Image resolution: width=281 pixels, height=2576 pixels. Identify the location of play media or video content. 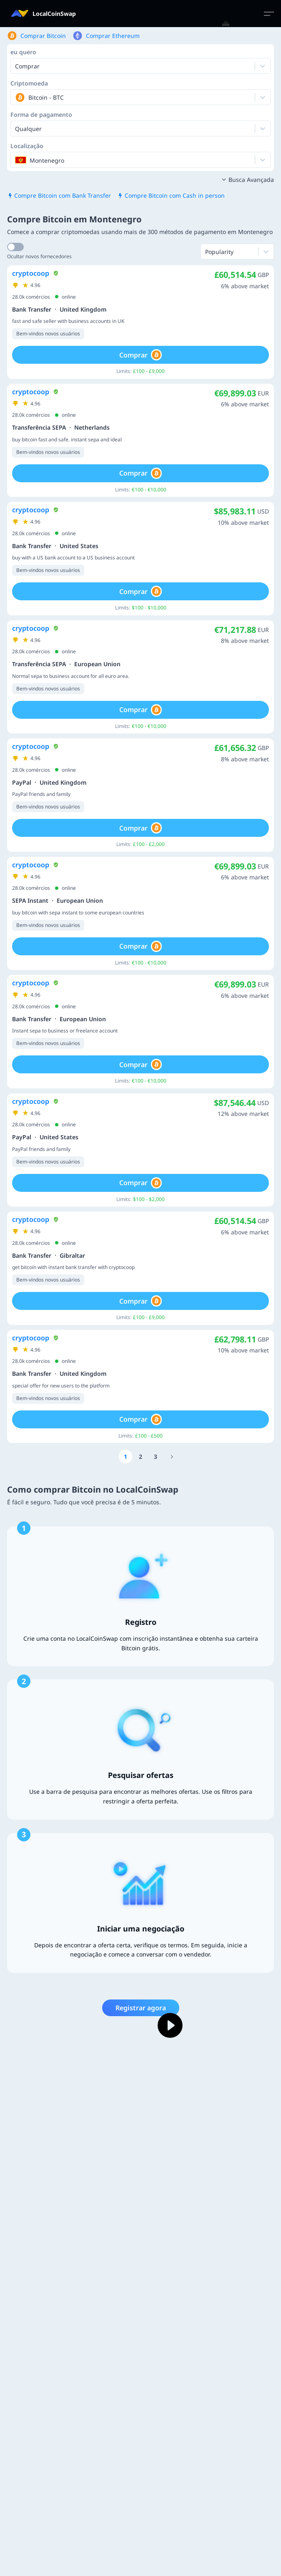
(170, 2025).